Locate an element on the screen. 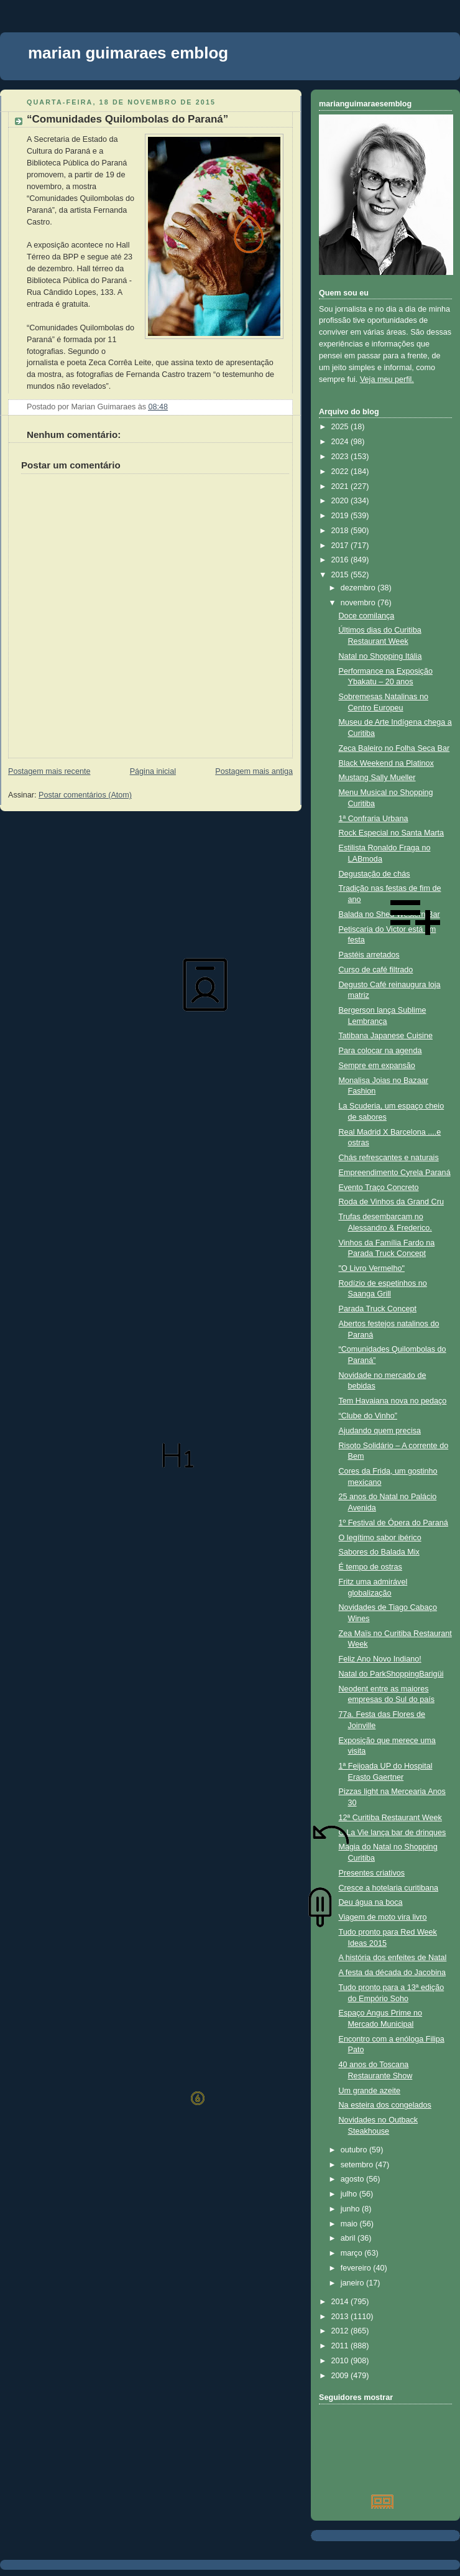 Image resolution: width=460 pixels, height=2576 pixels. view user profile or identification details is located at coordinates (205, 985).